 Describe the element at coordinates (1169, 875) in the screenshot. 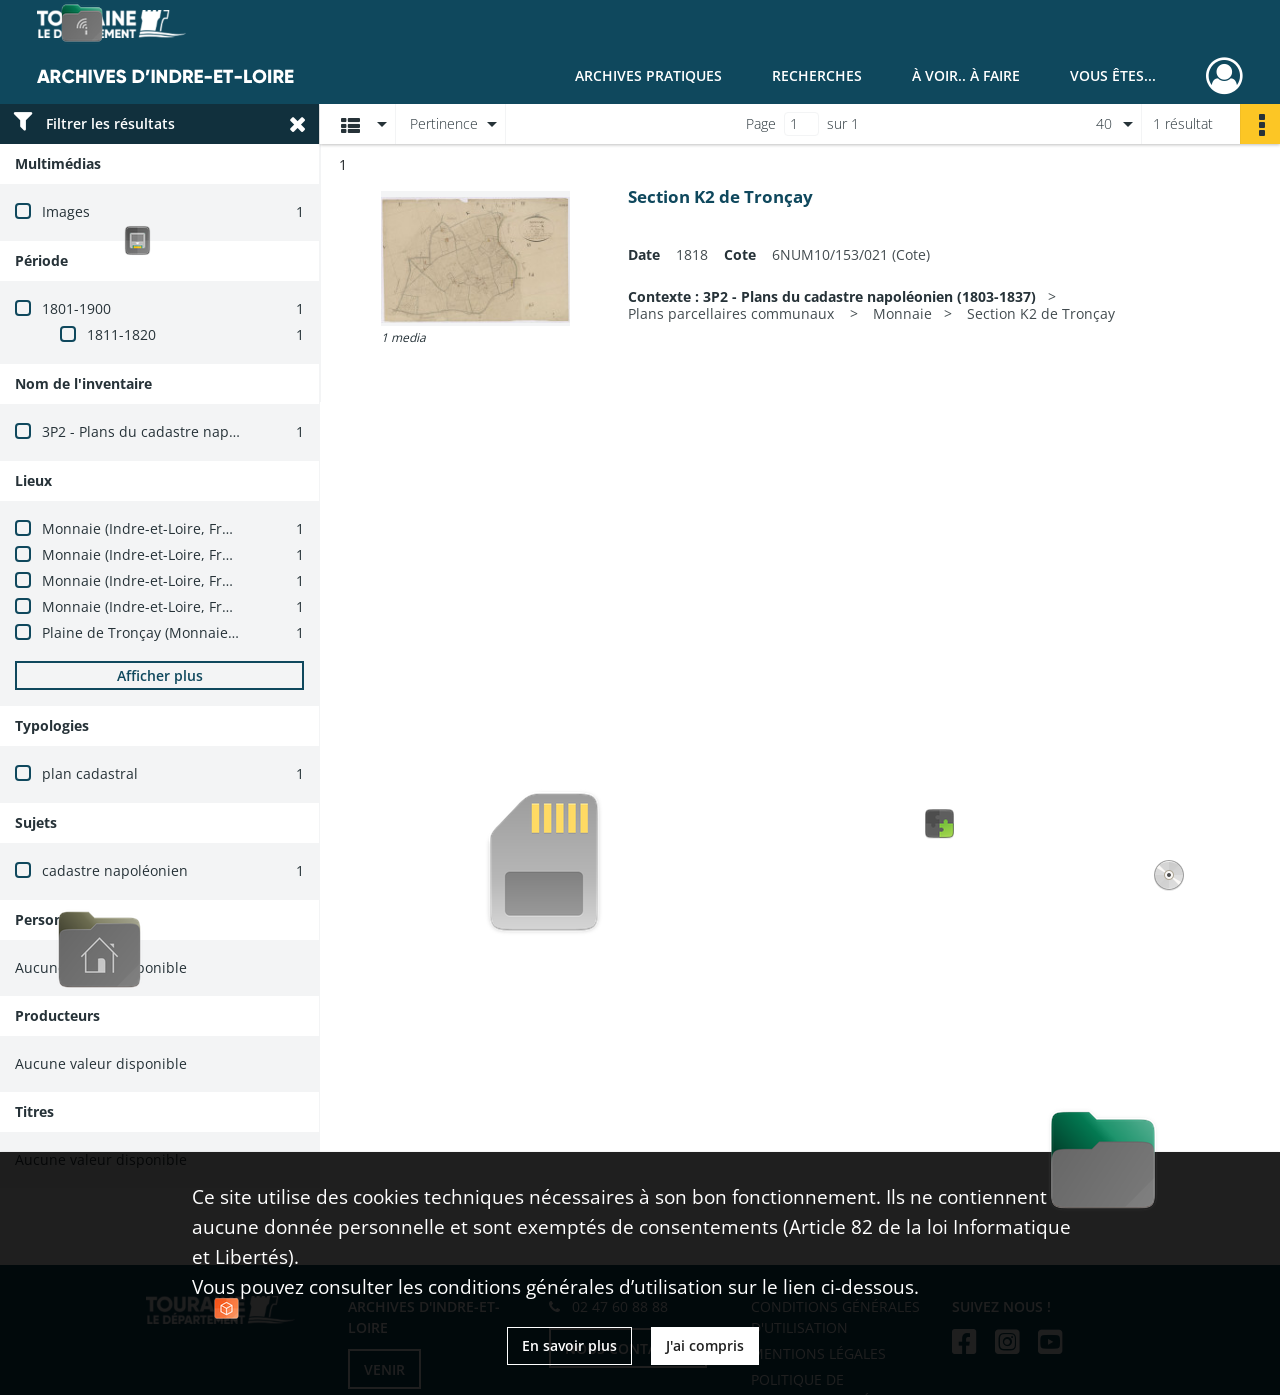

I see `access cd/dvd drive` at that location.